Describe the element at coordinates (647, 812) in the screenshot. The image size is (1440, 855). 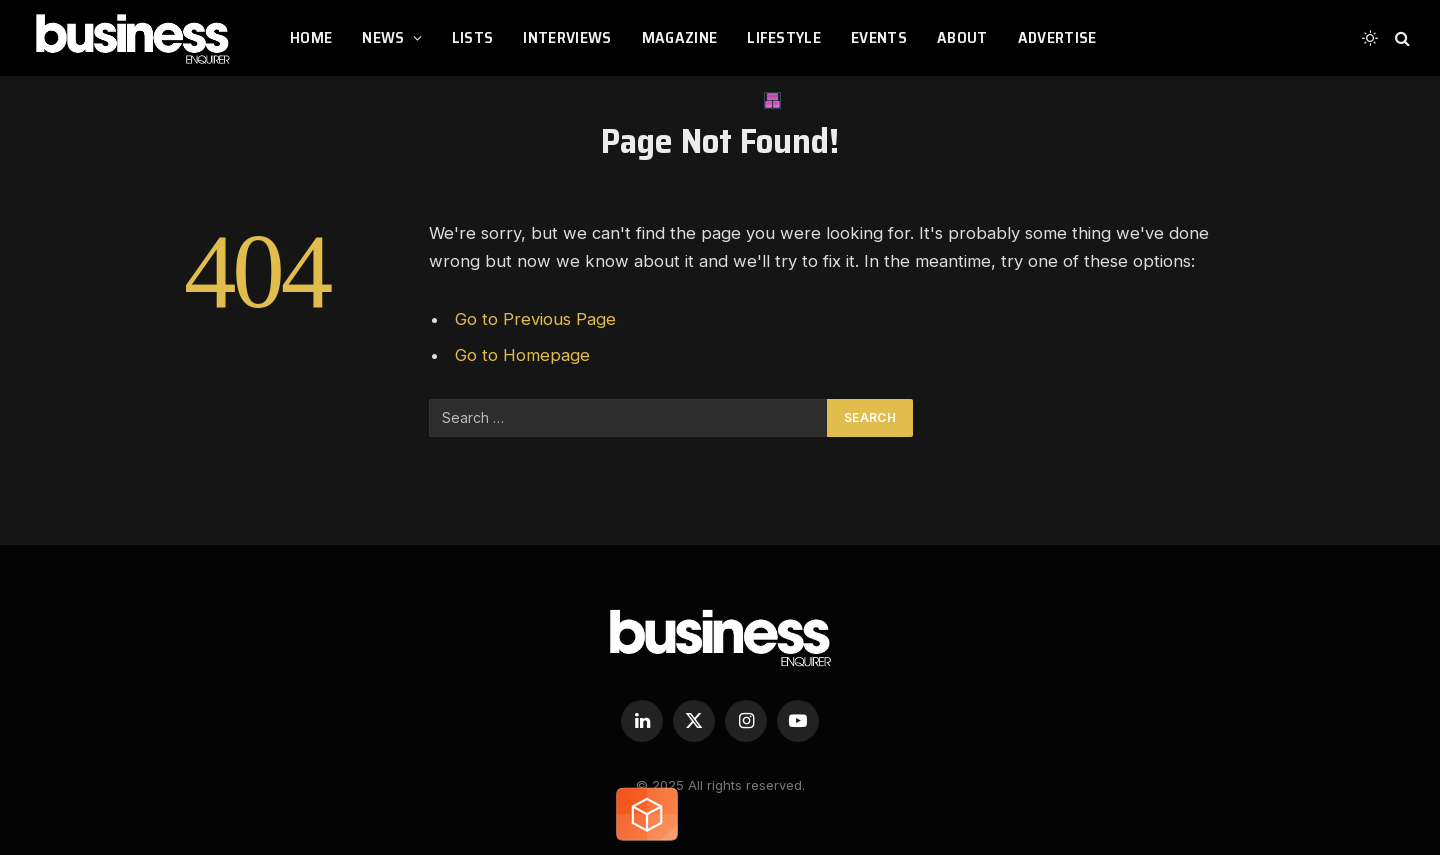
I see `open a 3D model file in OBJ format` at that location.